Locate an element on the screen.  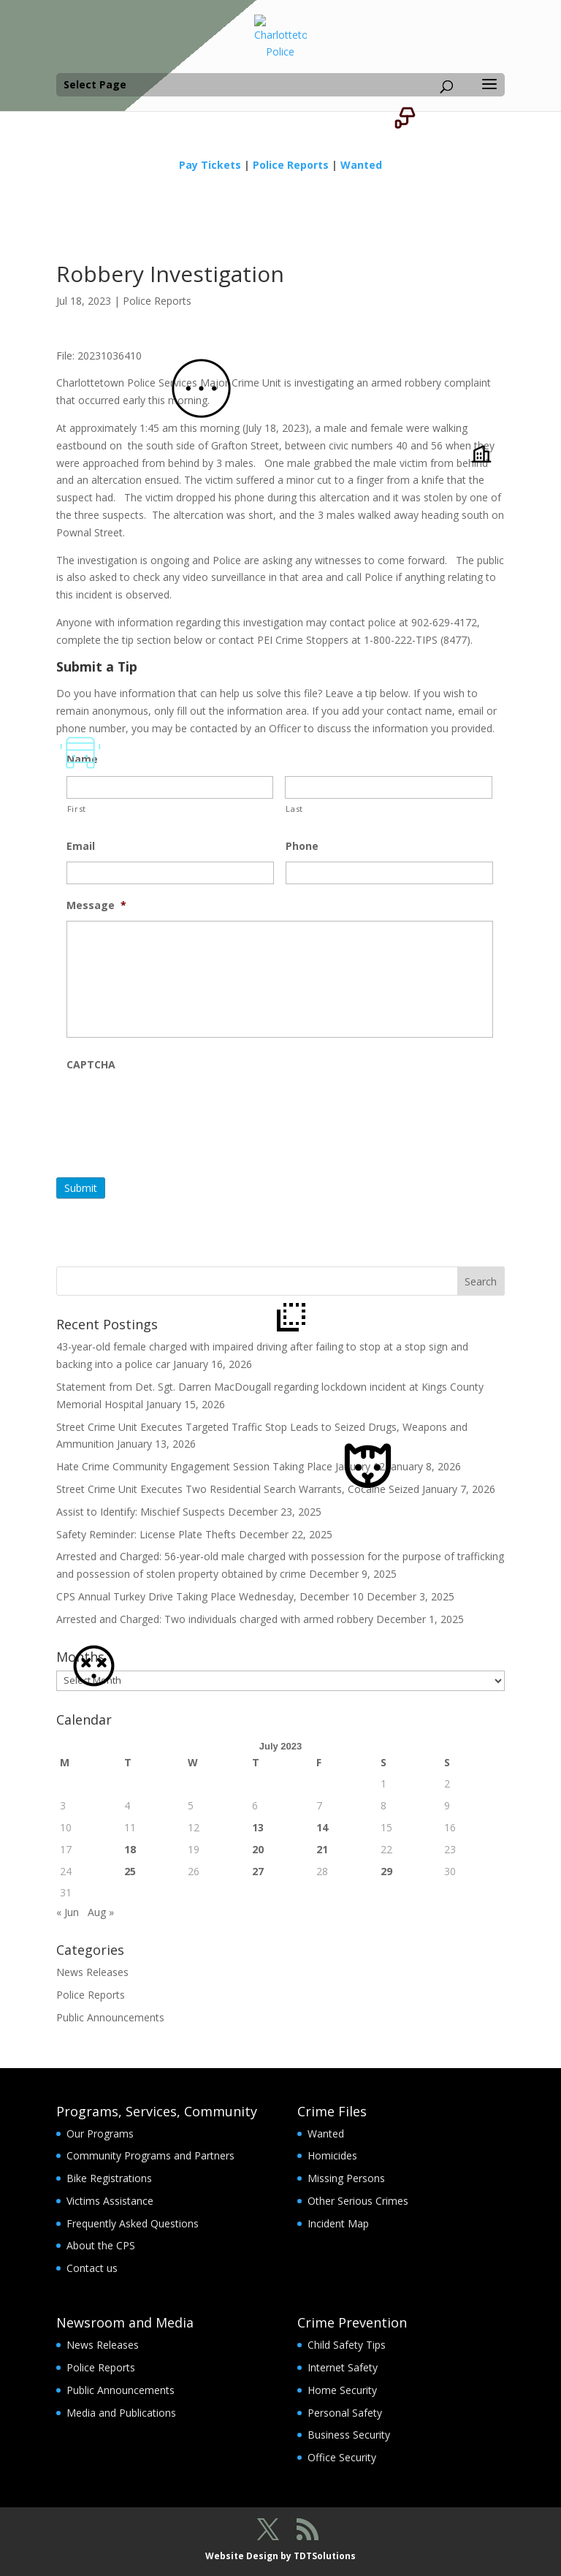
indicates an error or failed state is located at coordinates (94, 1665).